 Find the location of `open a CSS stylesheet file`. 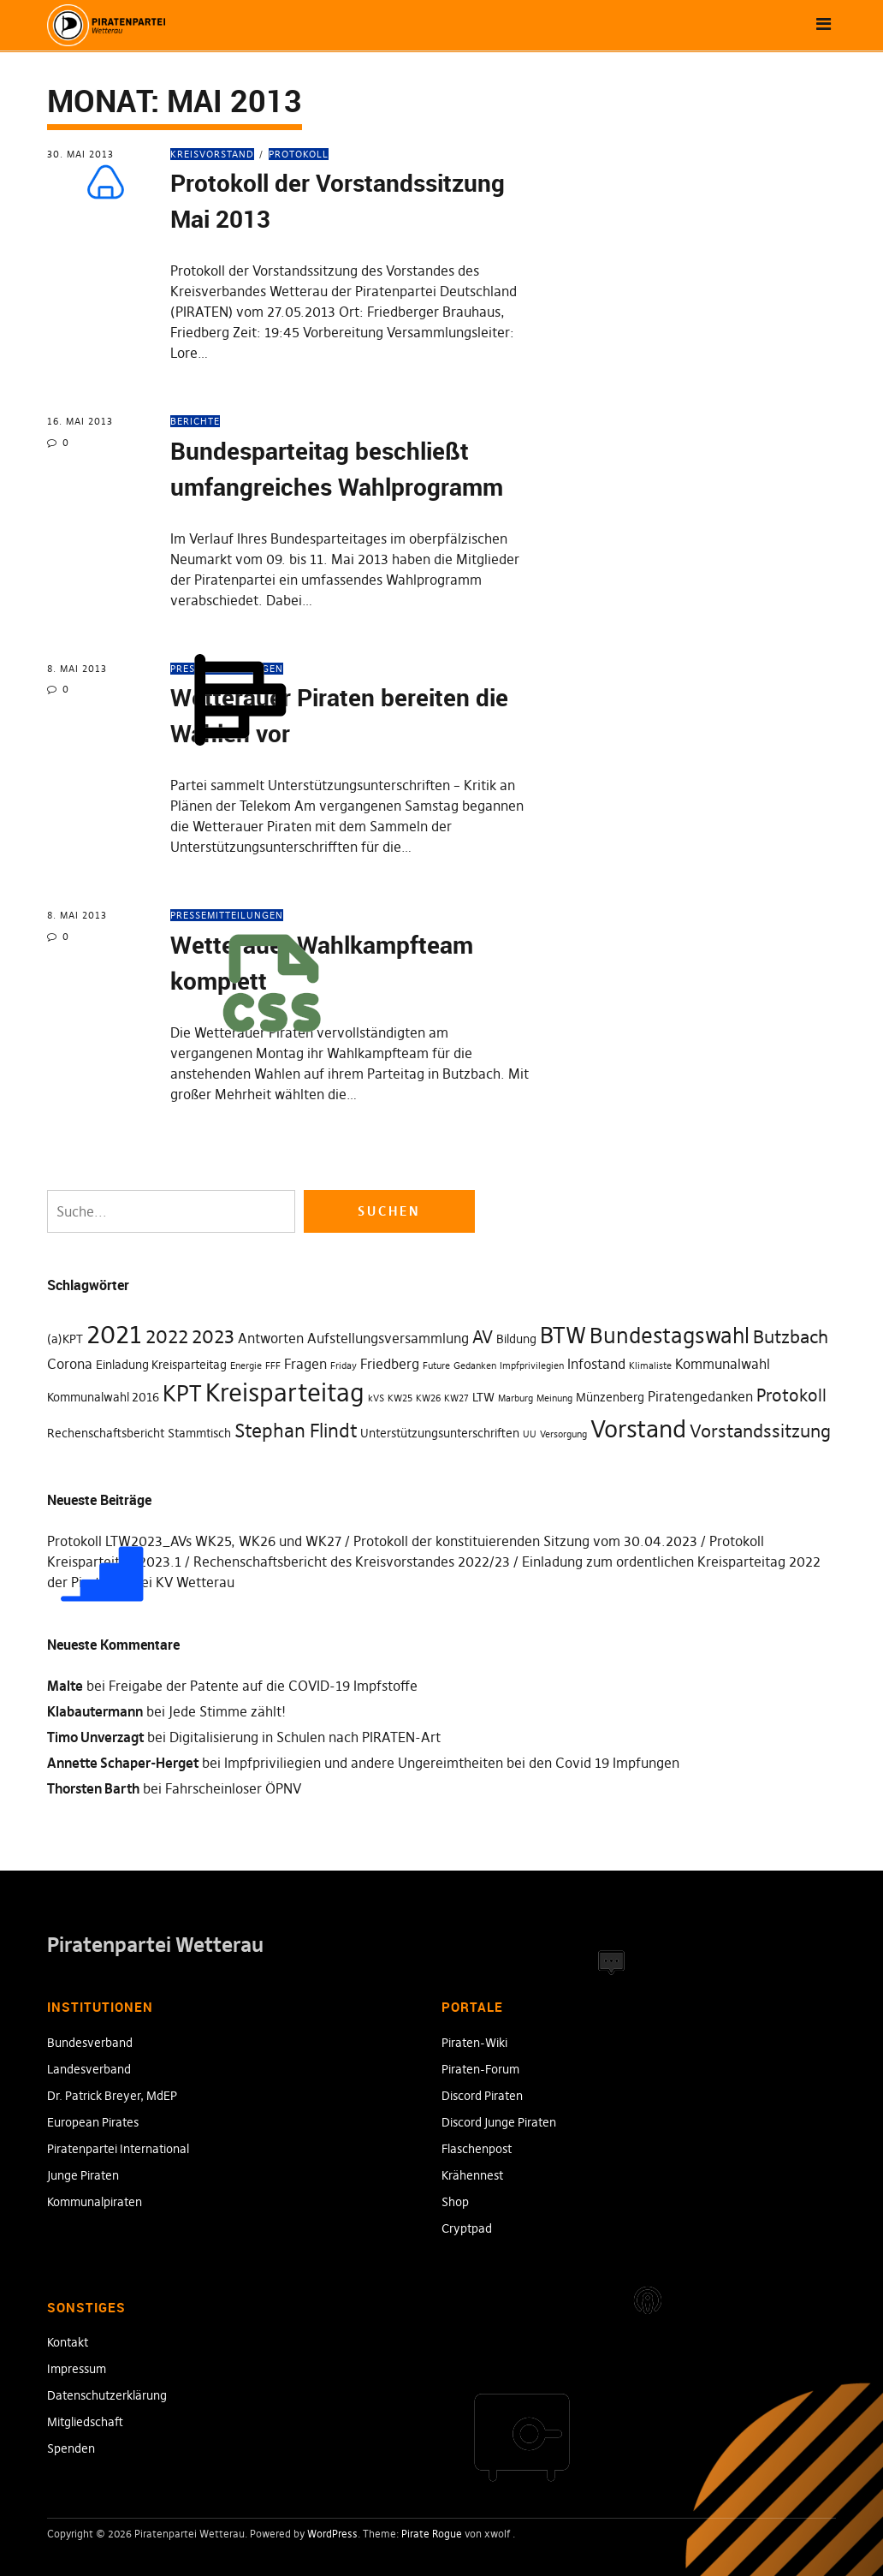

open a CSS stylesheet file is located at coordinates (274, 987).